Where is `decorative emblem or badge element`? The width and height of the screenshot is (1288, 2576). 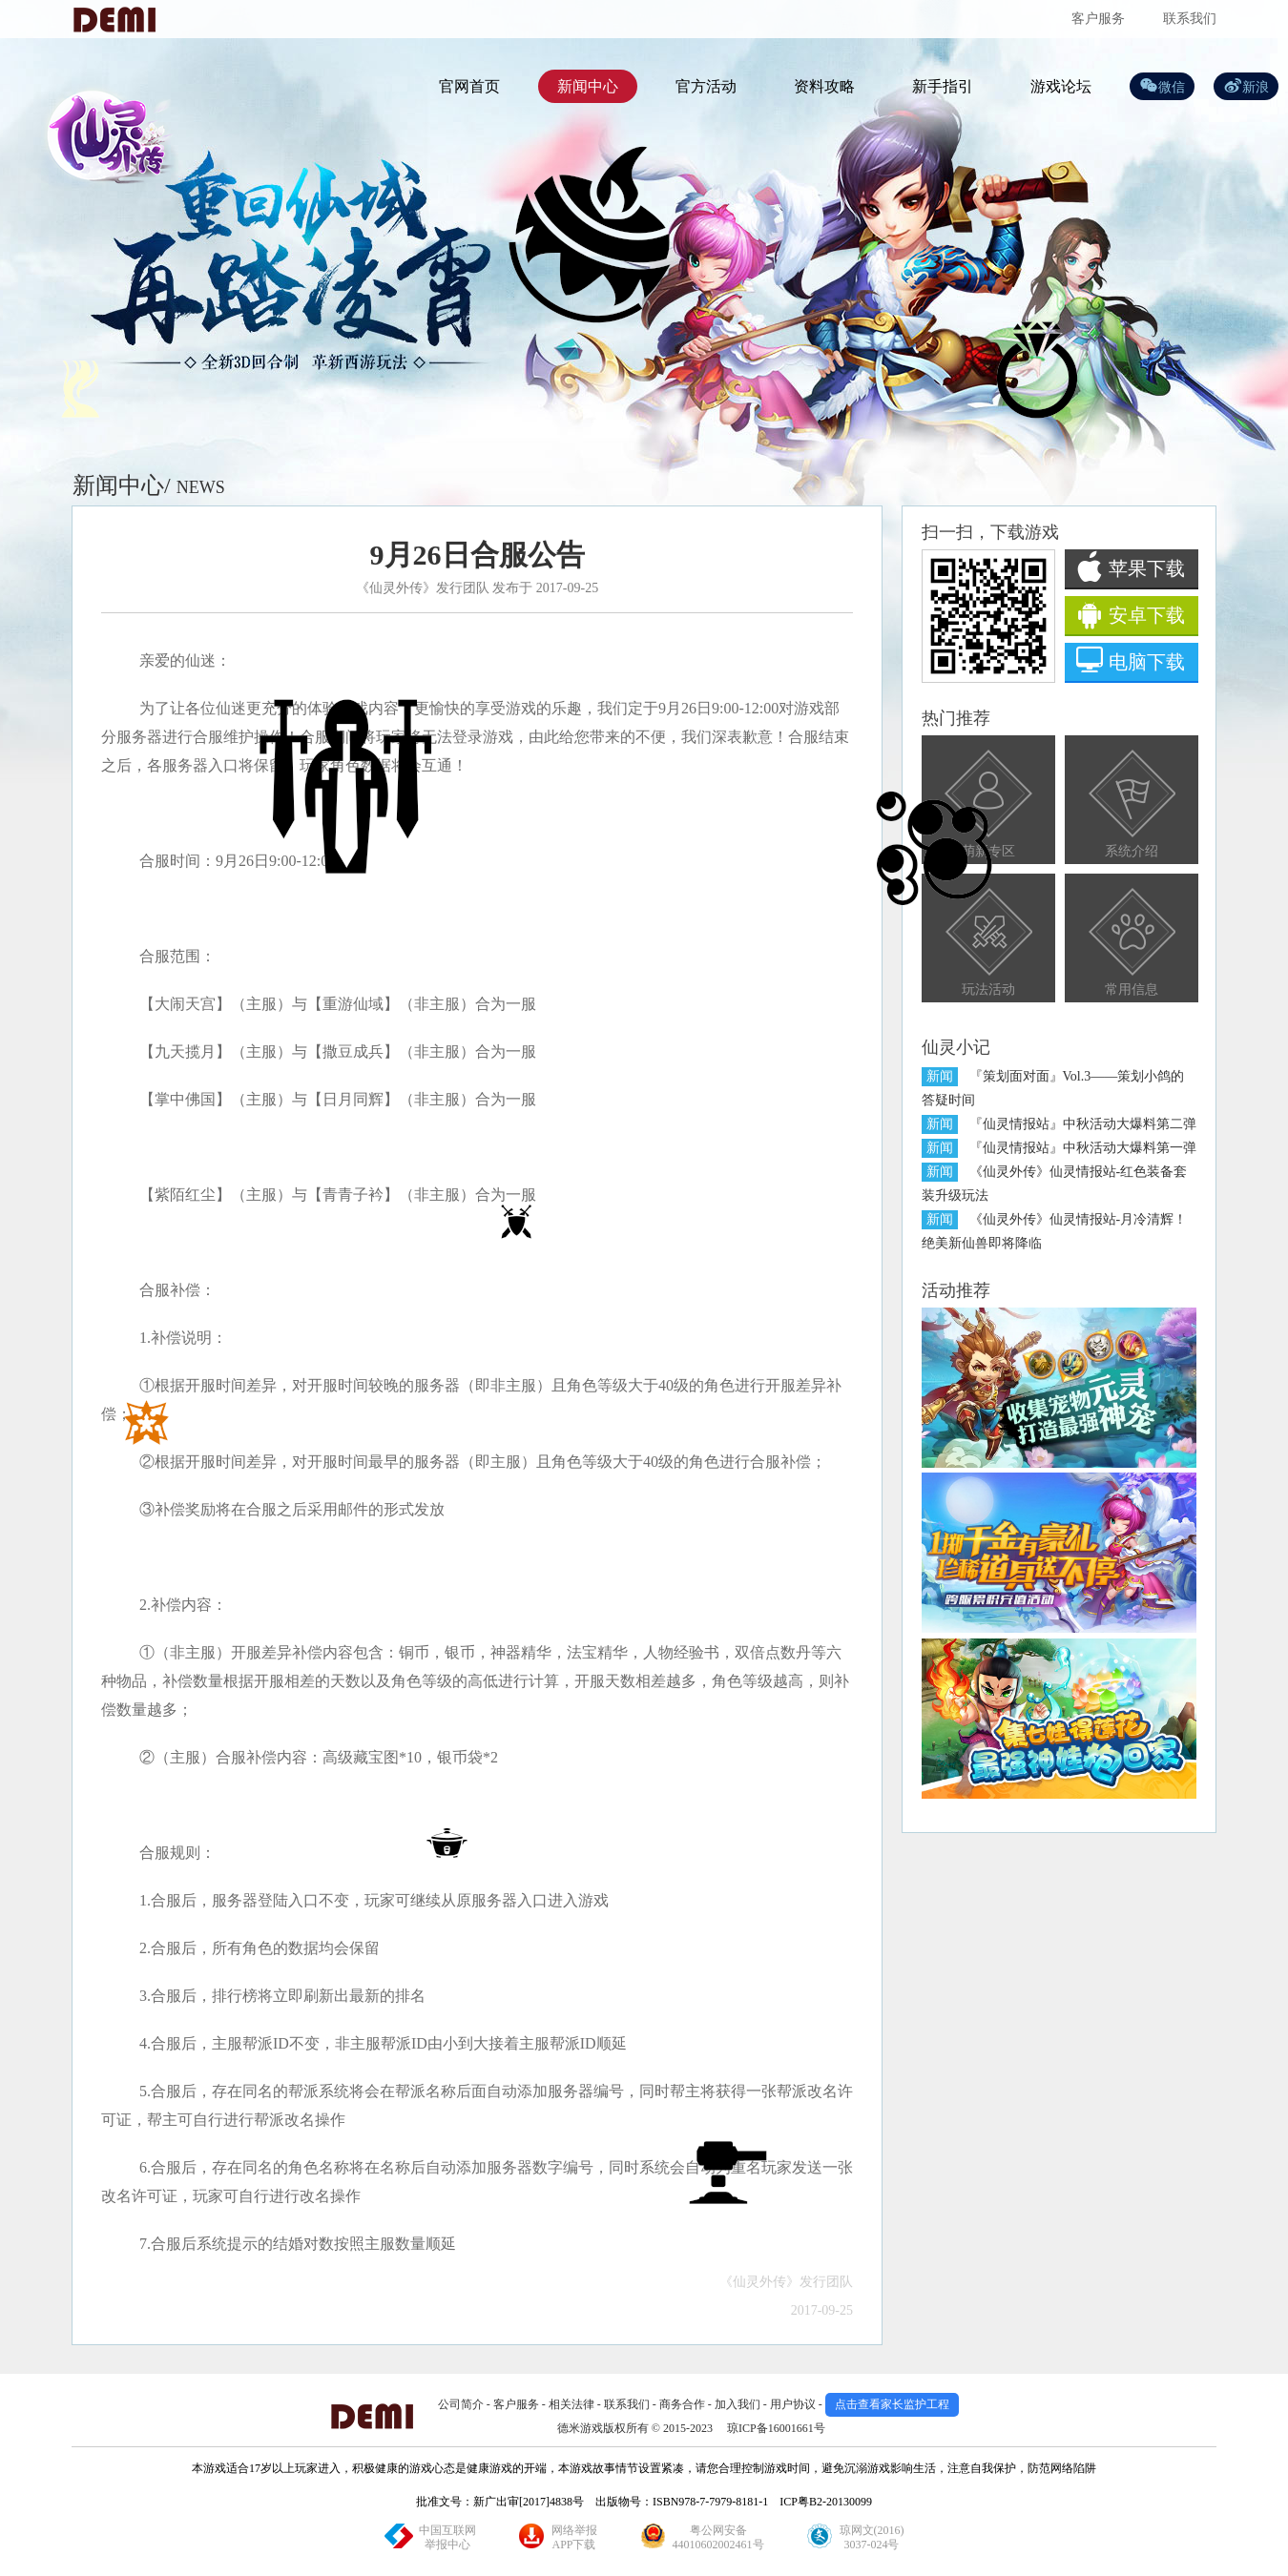 decorative emblem or badge element is located at coordinates (146, 1422).